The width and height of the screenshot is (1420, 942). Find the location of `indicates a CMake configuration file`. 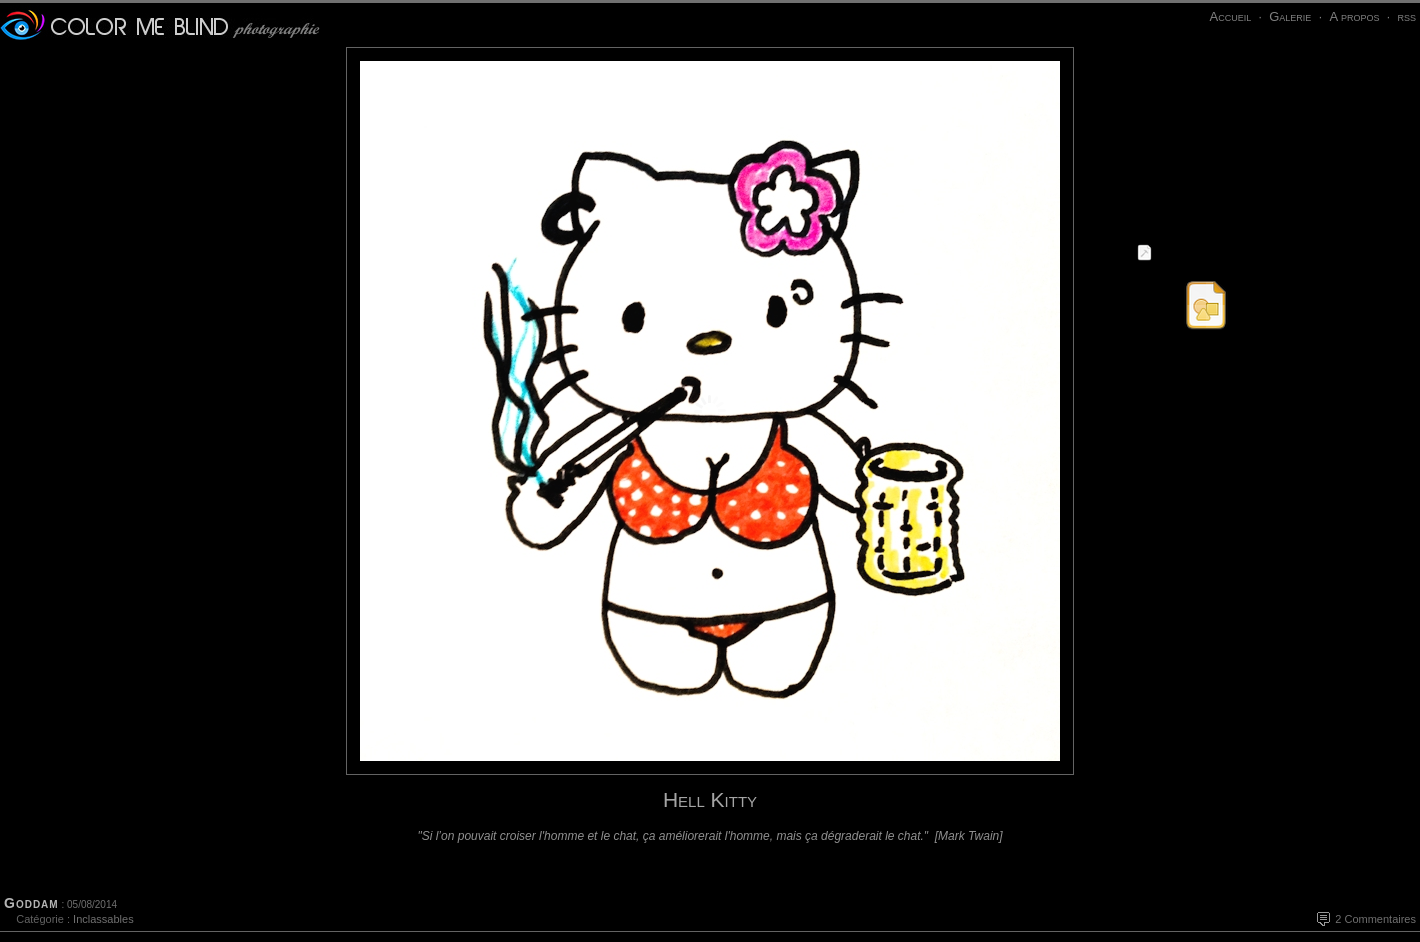

indicates a CMake configuration file is located at coordinates (1144, 252).